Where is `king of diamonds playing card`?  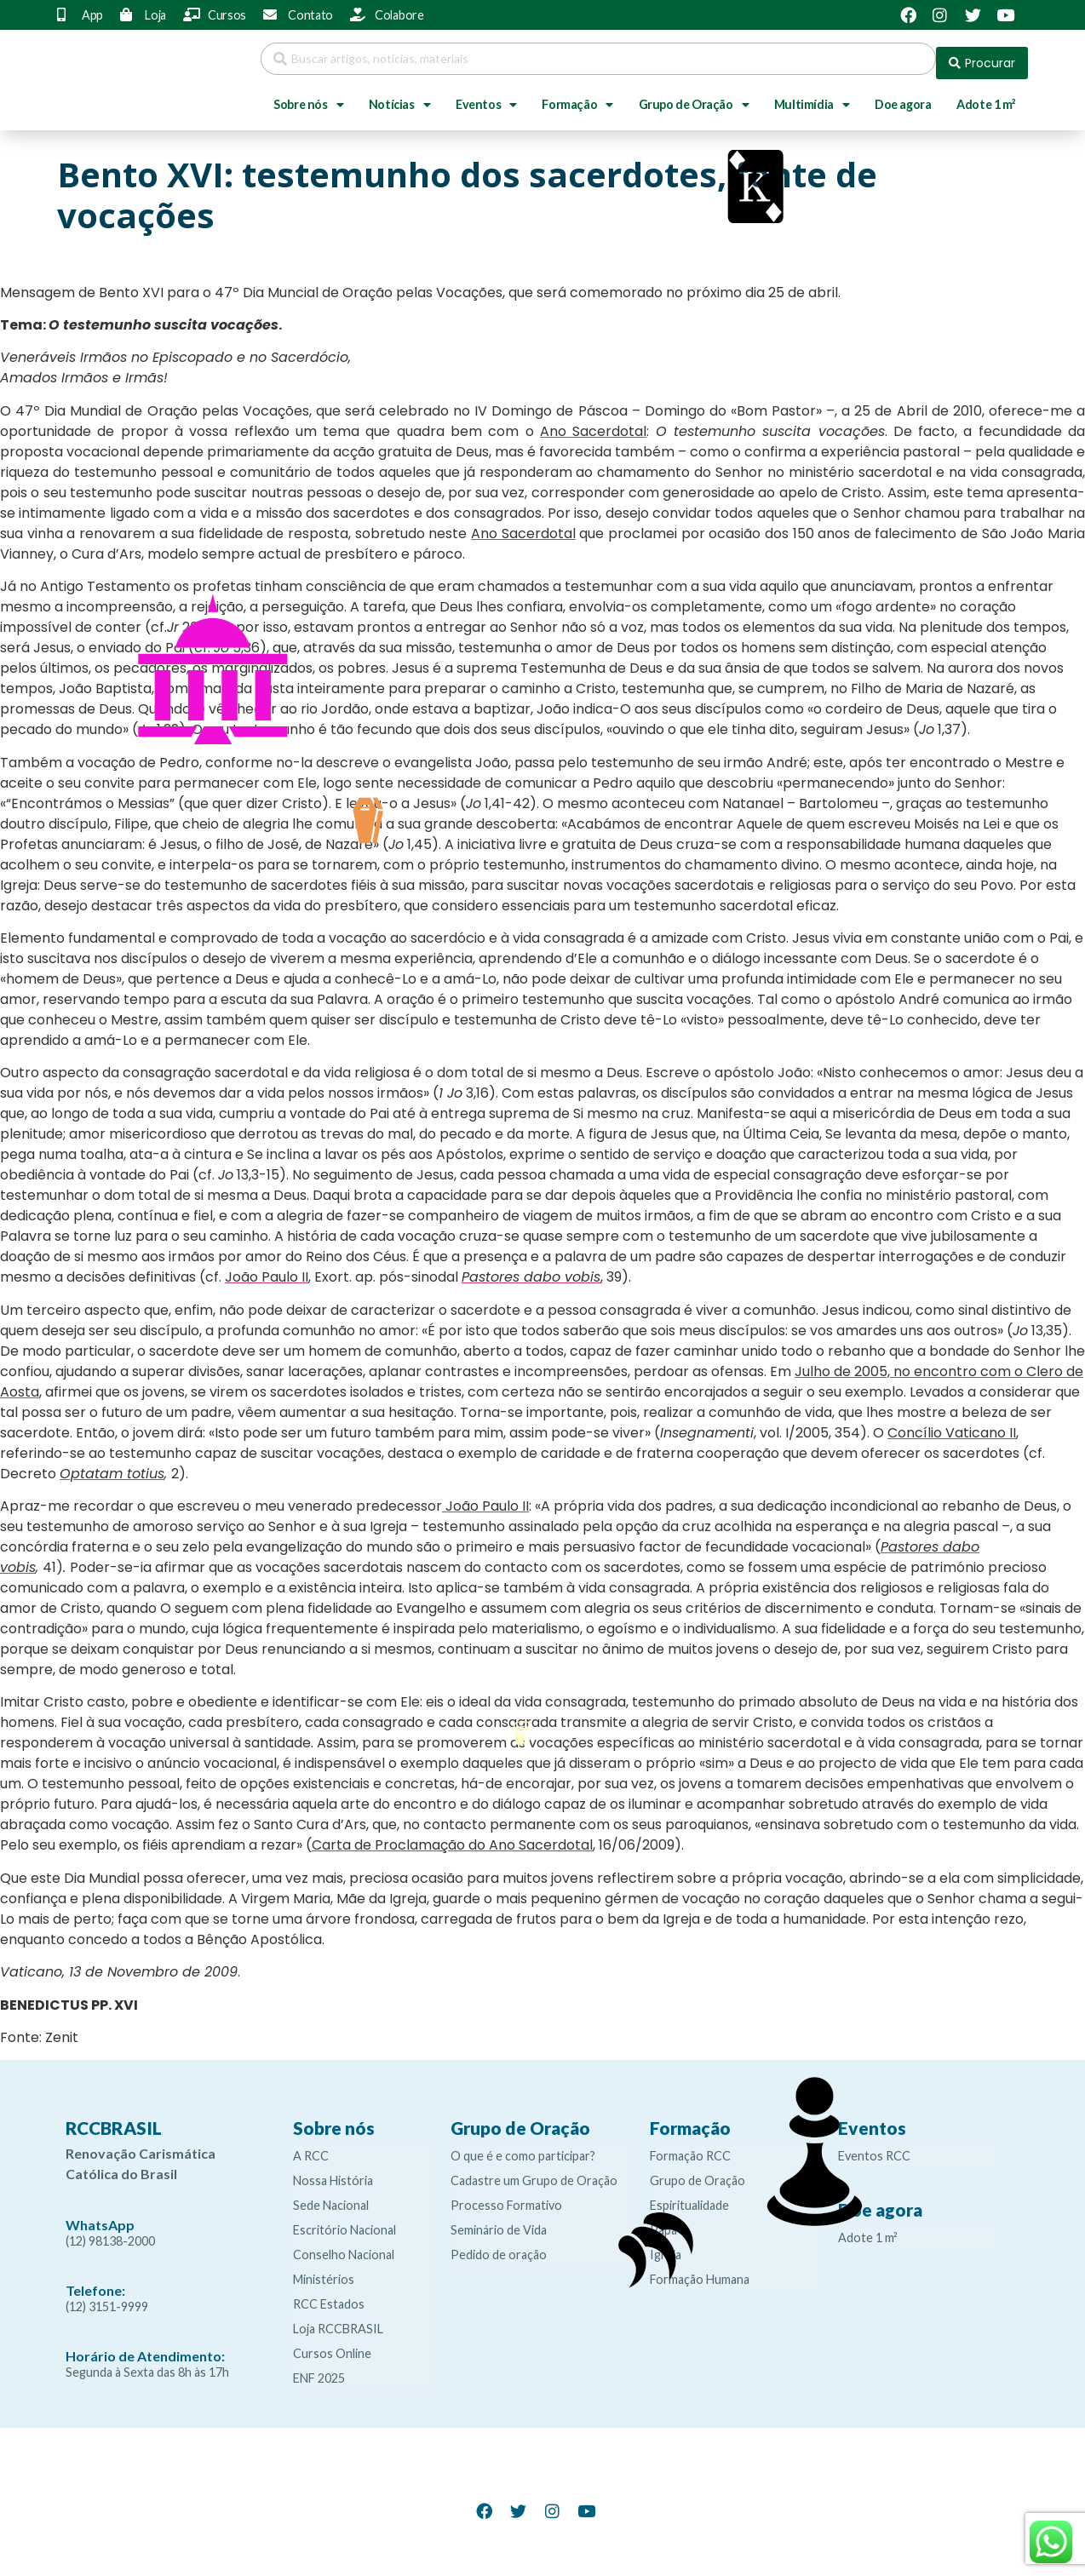 king of diamonds playing card is located at coordinates (755, 186).